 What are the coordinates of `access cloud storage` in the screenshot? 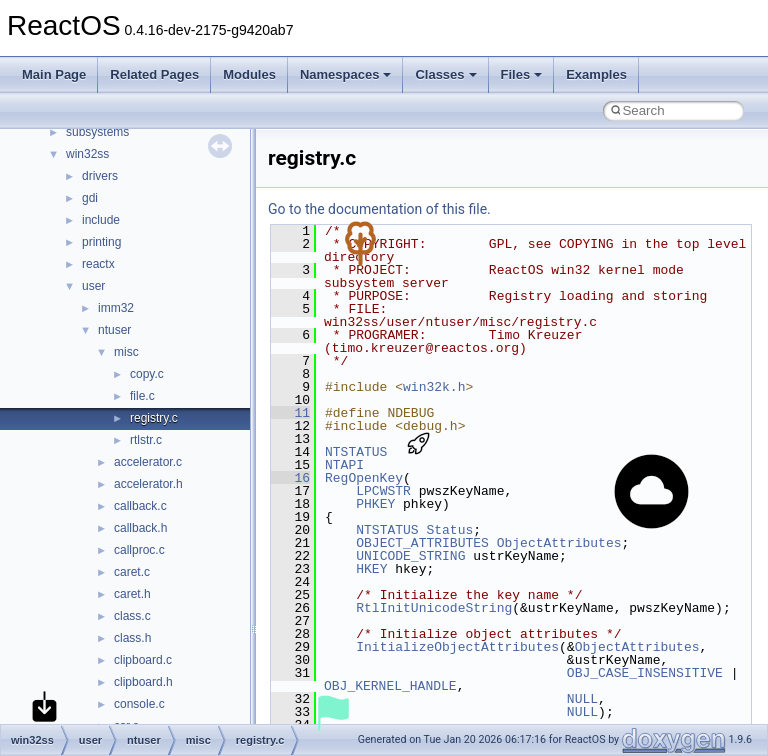 It's located at (651, 491).